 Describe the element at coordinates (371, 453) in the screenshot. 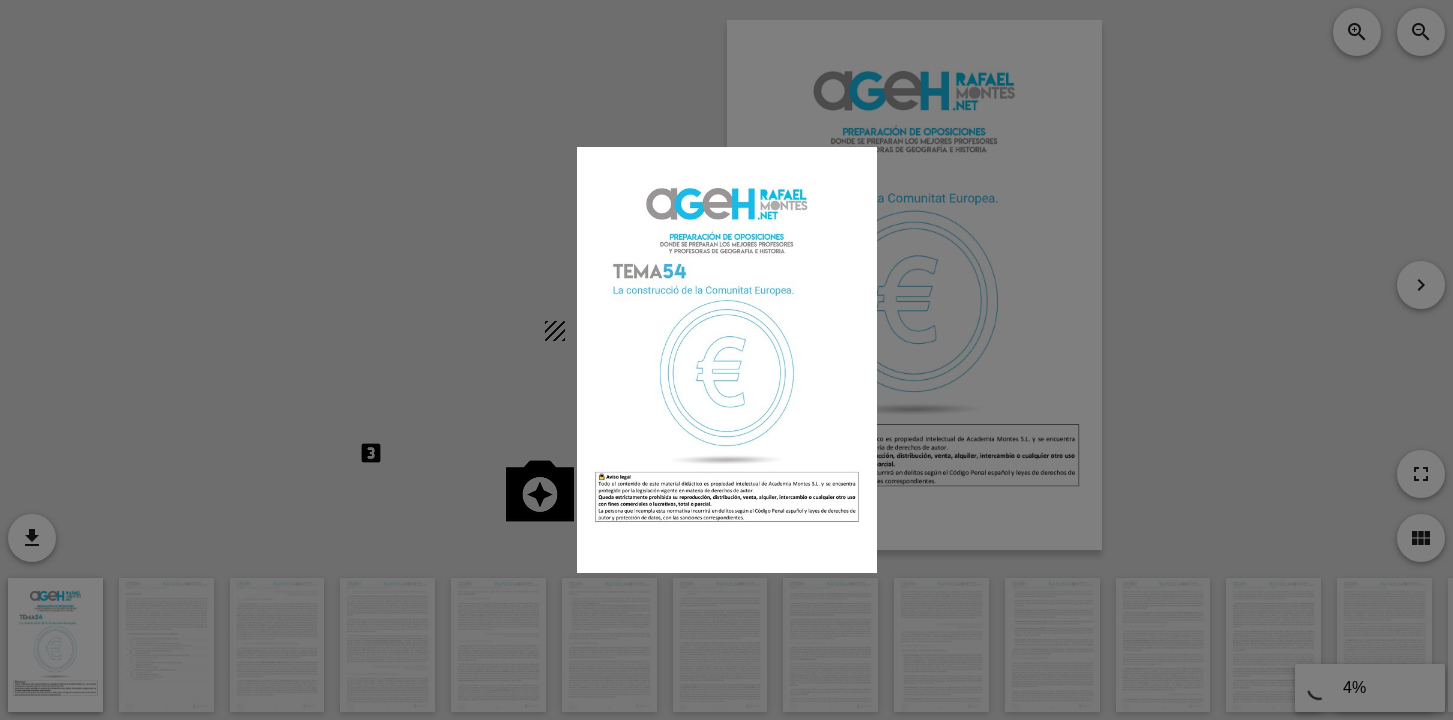

I see `step 3 in a multi-step process` at that location.